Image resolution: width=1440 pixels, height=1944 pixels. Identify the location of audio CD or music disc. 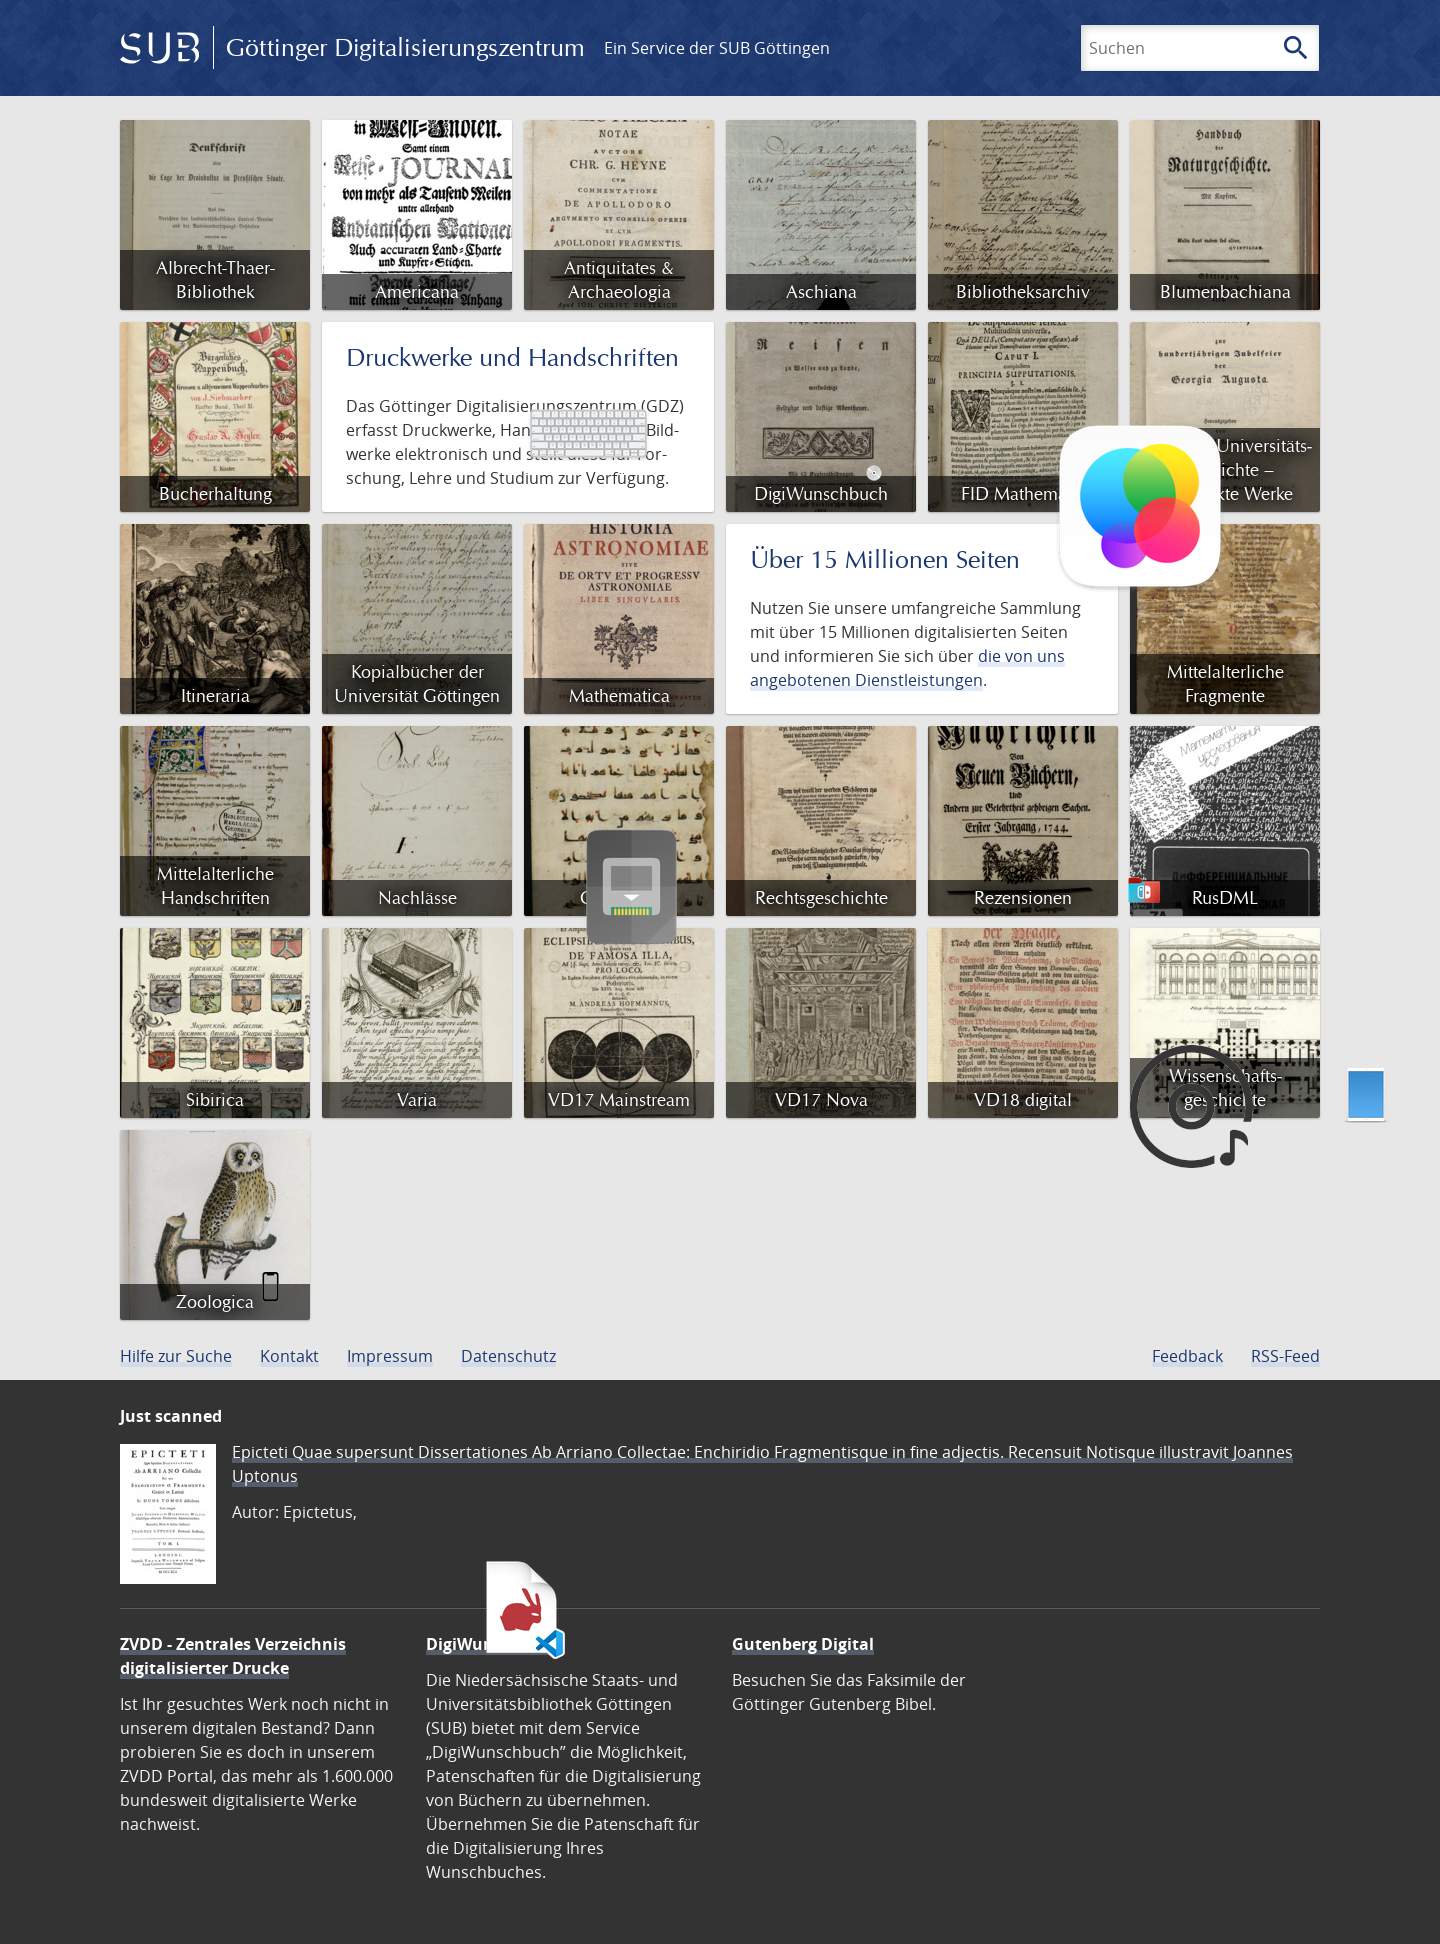
(1191, 1106).